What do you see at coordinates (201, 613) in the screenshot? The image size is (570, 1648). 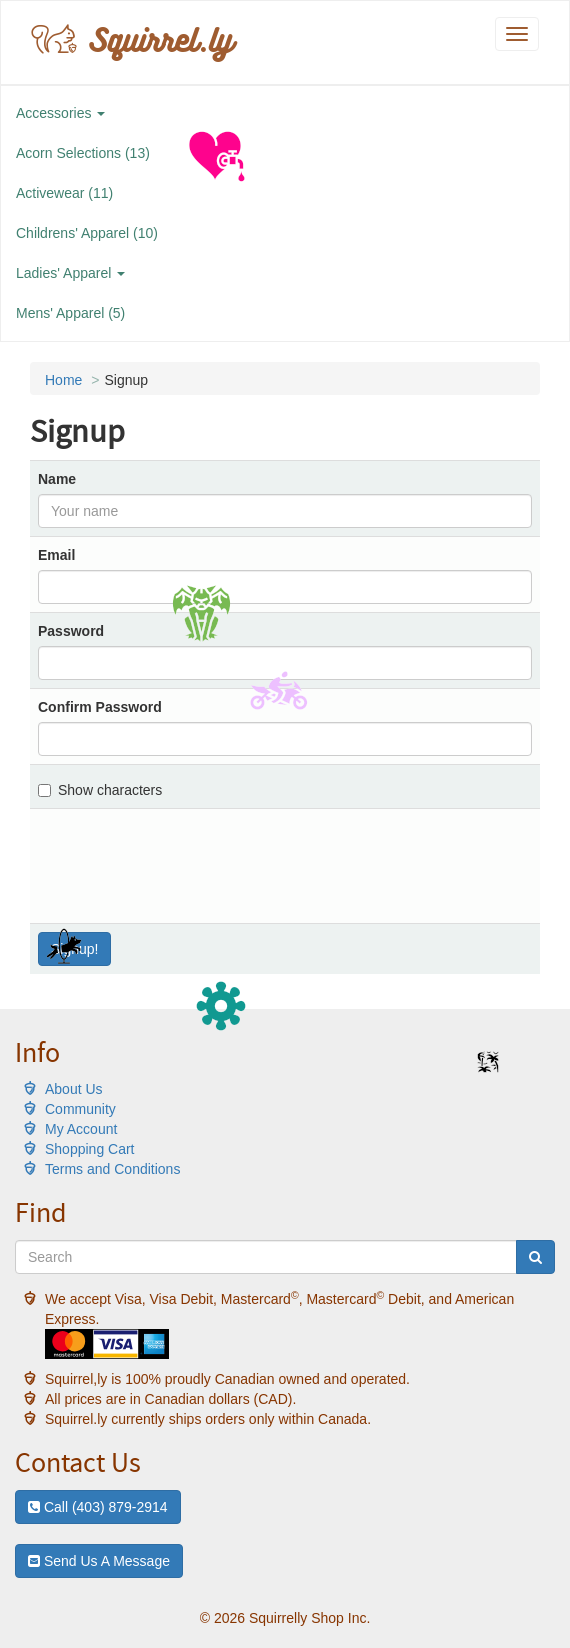 I see `select gargoyle character or unit` at bounding box center [201, 613].